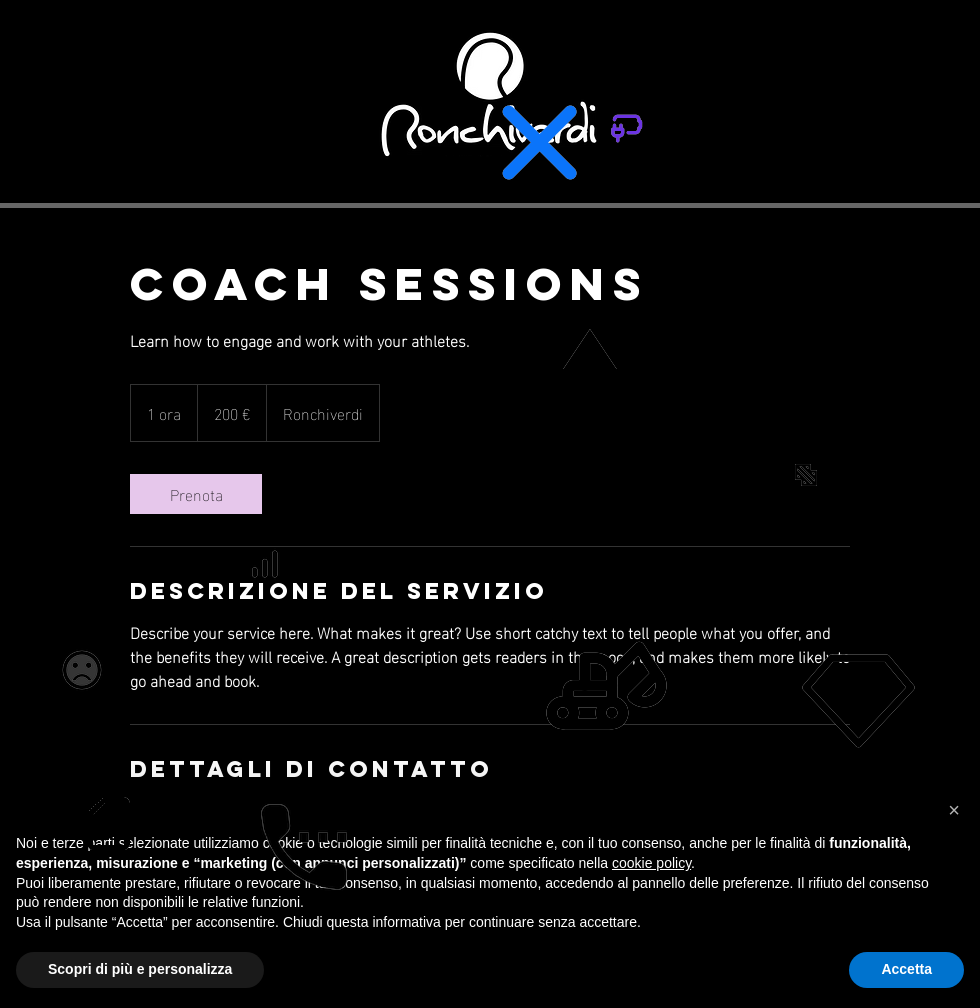 Image resolution: width=980 pixels, height=1008 pixels. I want to click on eject removable media or disc, so click(590, 357).